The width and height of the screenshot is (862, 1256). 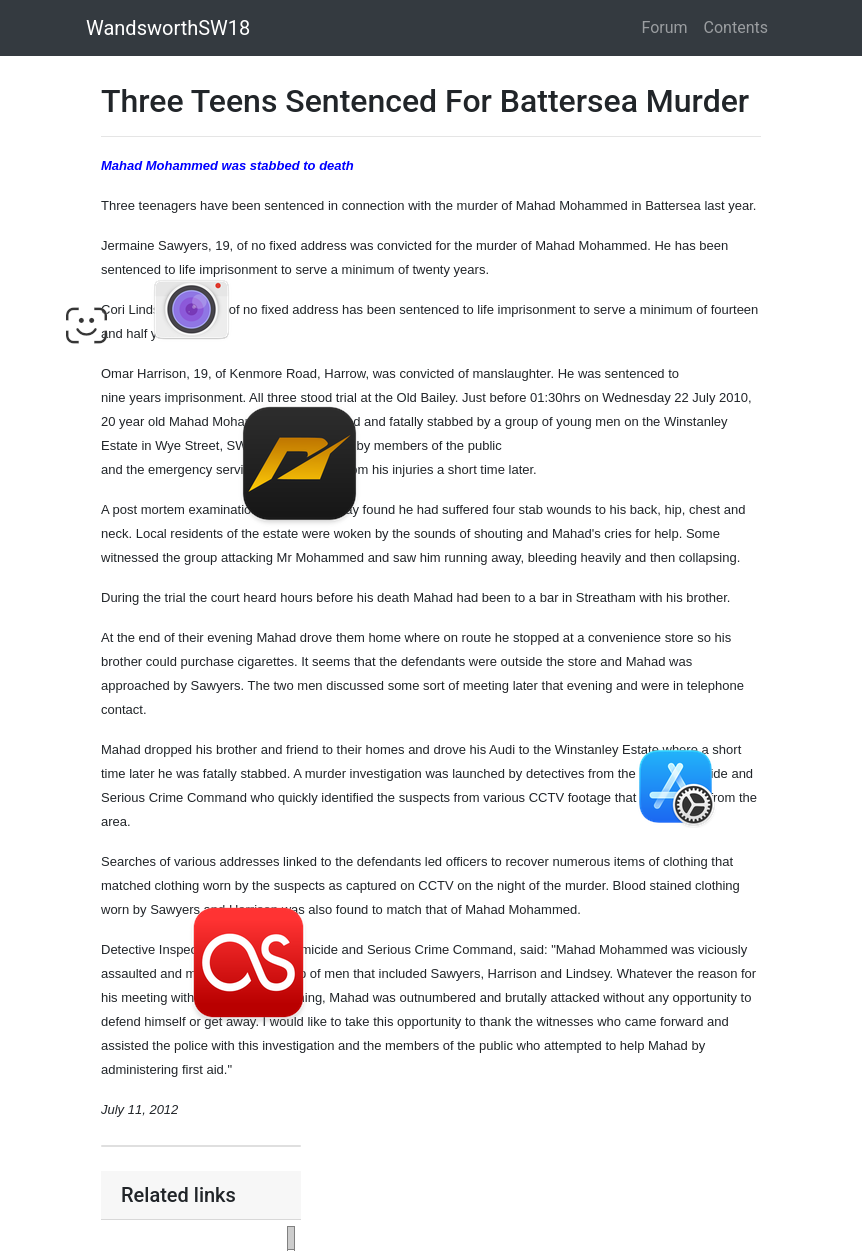 I want to click on open the Last.fm app, so click(x=248, y=962).